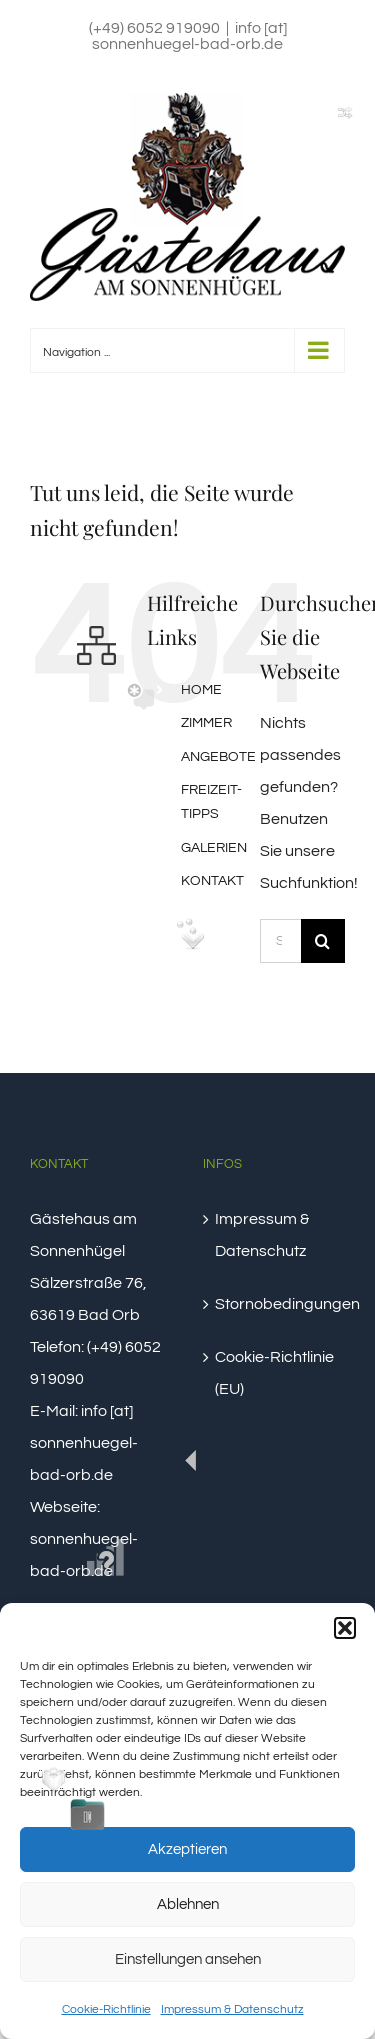 Image resolution: width=375 pixels, height=2039 pixels. I want to click on view wired network connections, so click(96, 645).